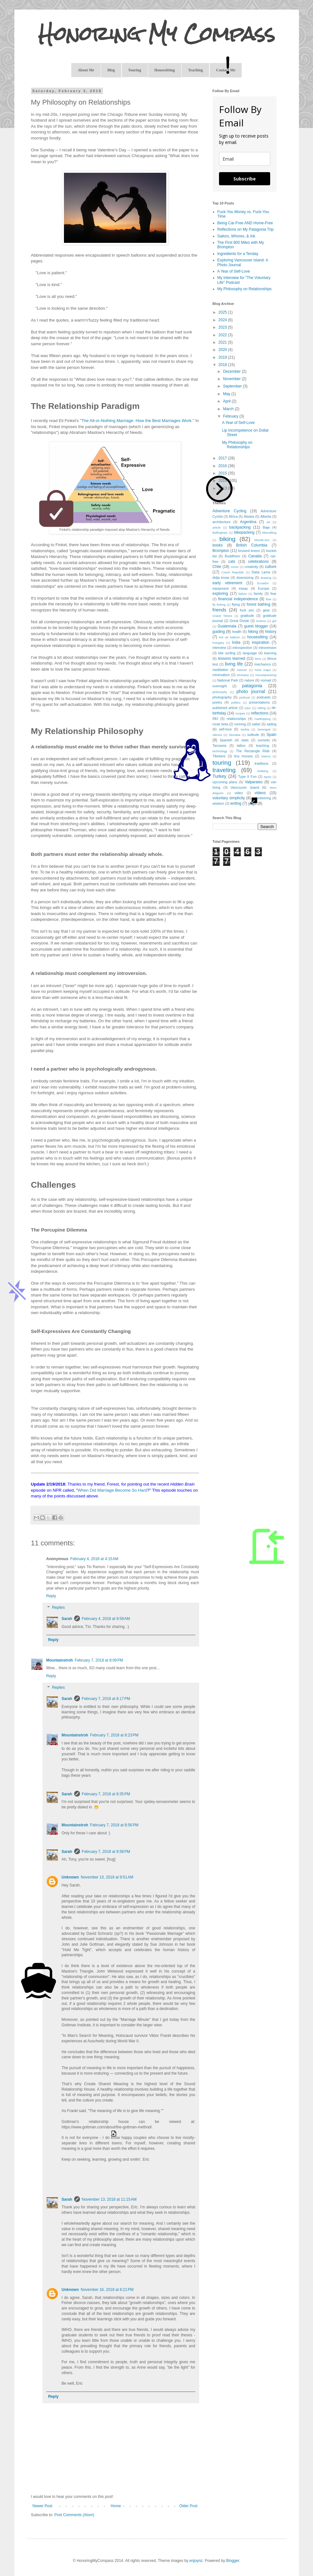 The width and height of the screenshot is (313, 2576). What do you see at coordinates (56, 508) in the screenshot?
I see `purchase completed successfully` at bounding box center [56, 508].